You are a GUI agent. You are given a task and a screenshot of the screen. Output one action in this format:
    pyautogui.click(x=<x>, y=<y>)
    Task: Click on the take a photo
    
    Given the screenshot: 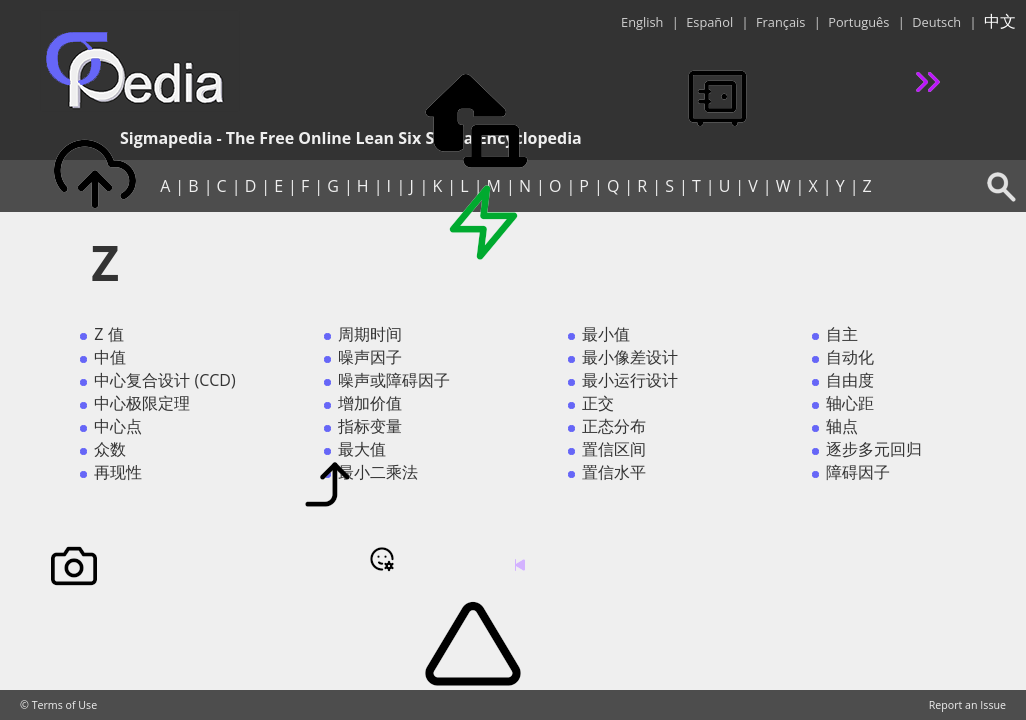 What is the action you would take?
    pyautogui.click(x=74, y=566)
    